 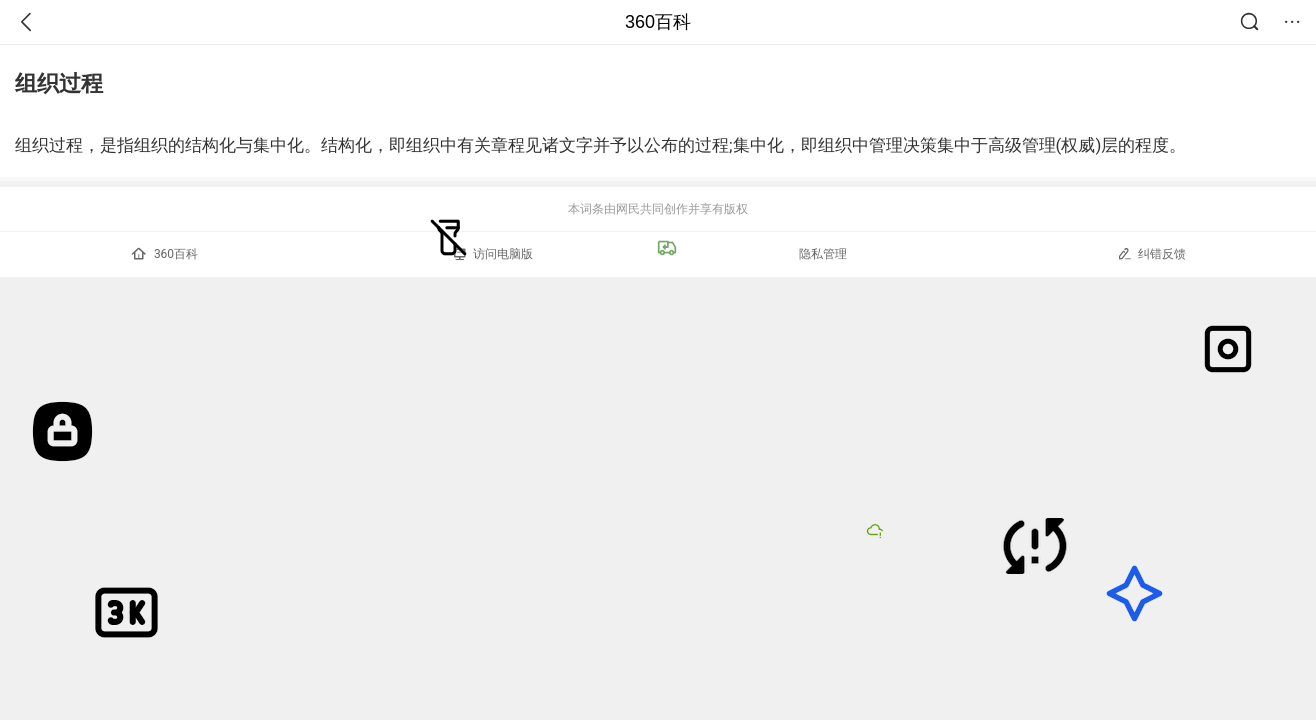 What do you see at coordinates (448, 237) in the screenshot?
I see `flashlight is currently off` at bounding box center [448, 237].